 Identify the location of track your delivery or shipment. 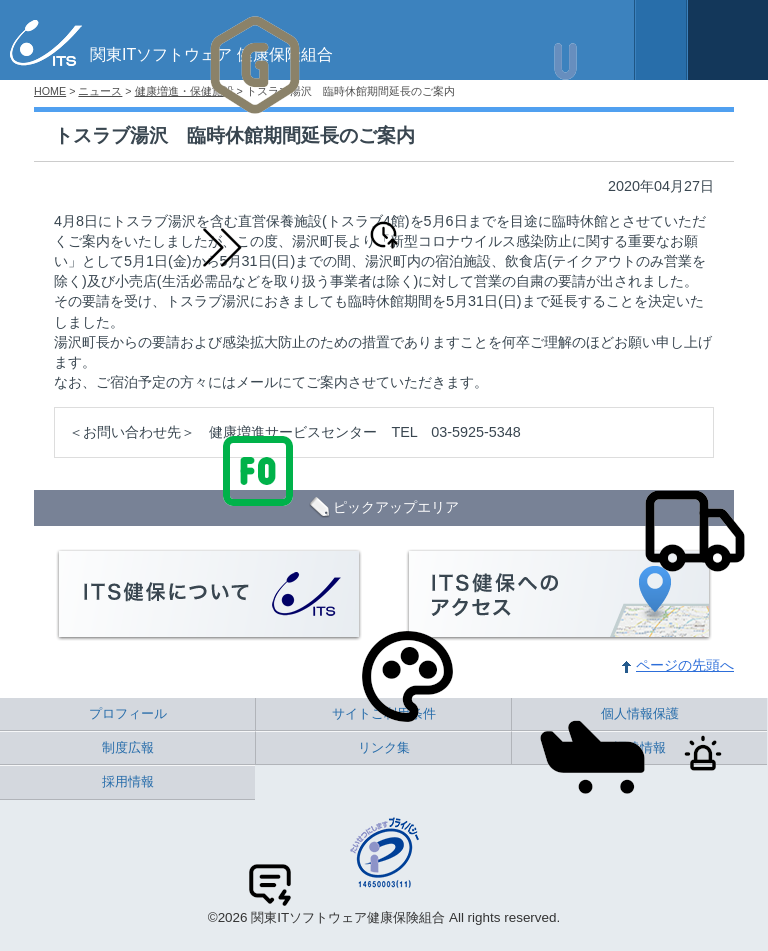
(695, 531).